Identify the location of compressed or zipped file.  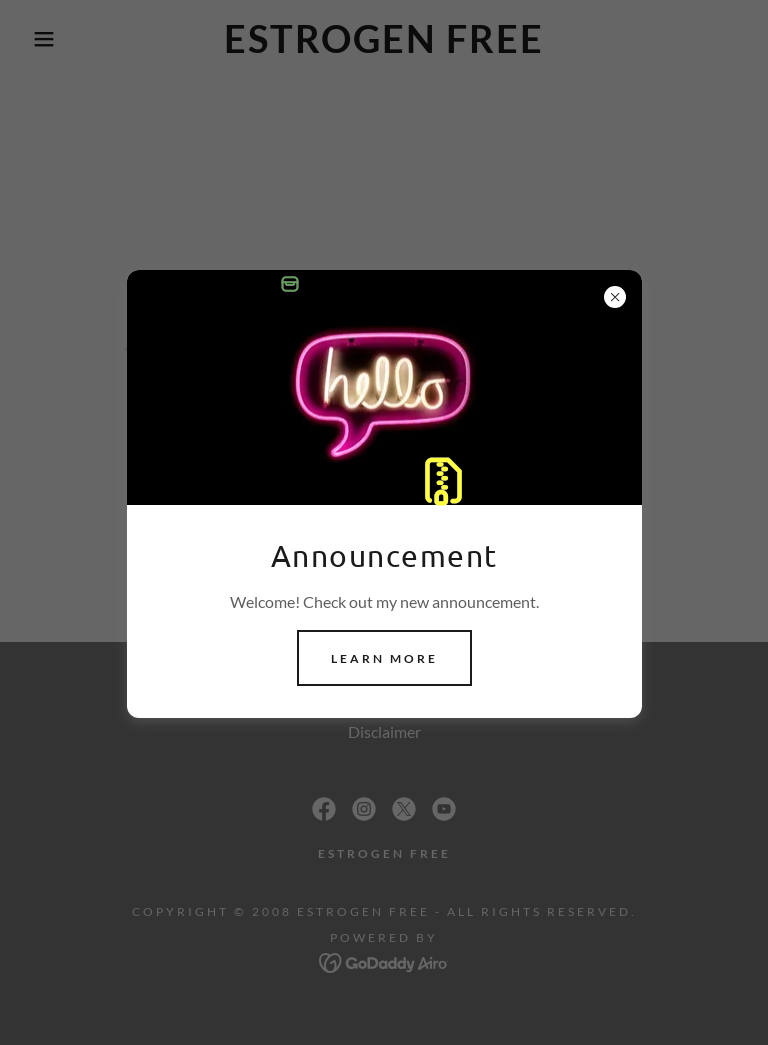
(443, 480).